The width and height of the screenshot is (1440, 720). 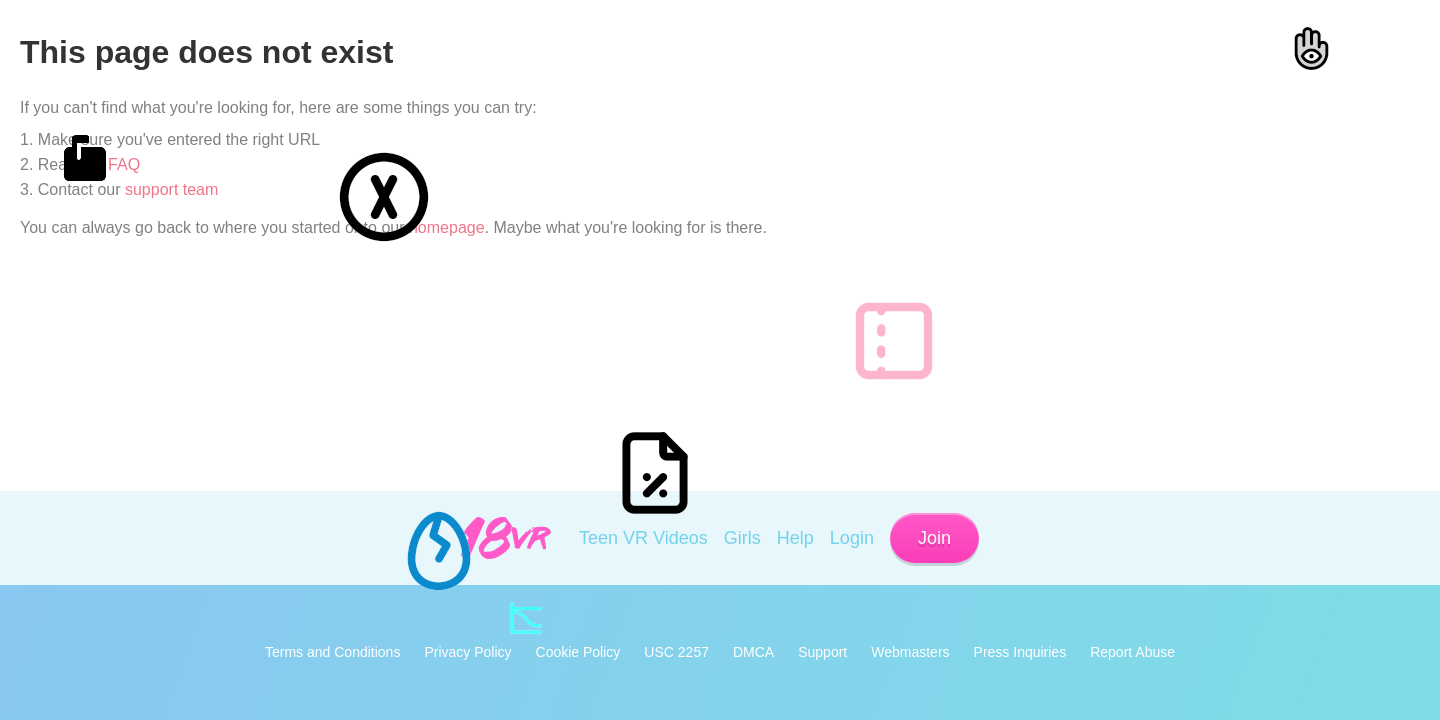 I want to click on view document with percentage or discount details, so click(x=655, y=473).